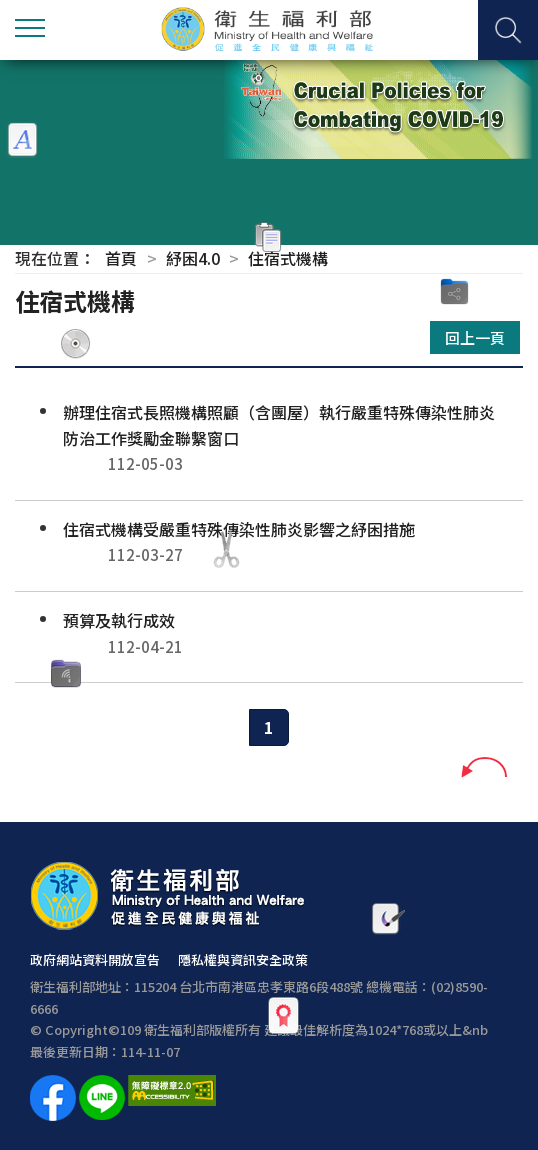 The image size is (538, 1150). I want to click on create a new application or software package, so click(388, 918).